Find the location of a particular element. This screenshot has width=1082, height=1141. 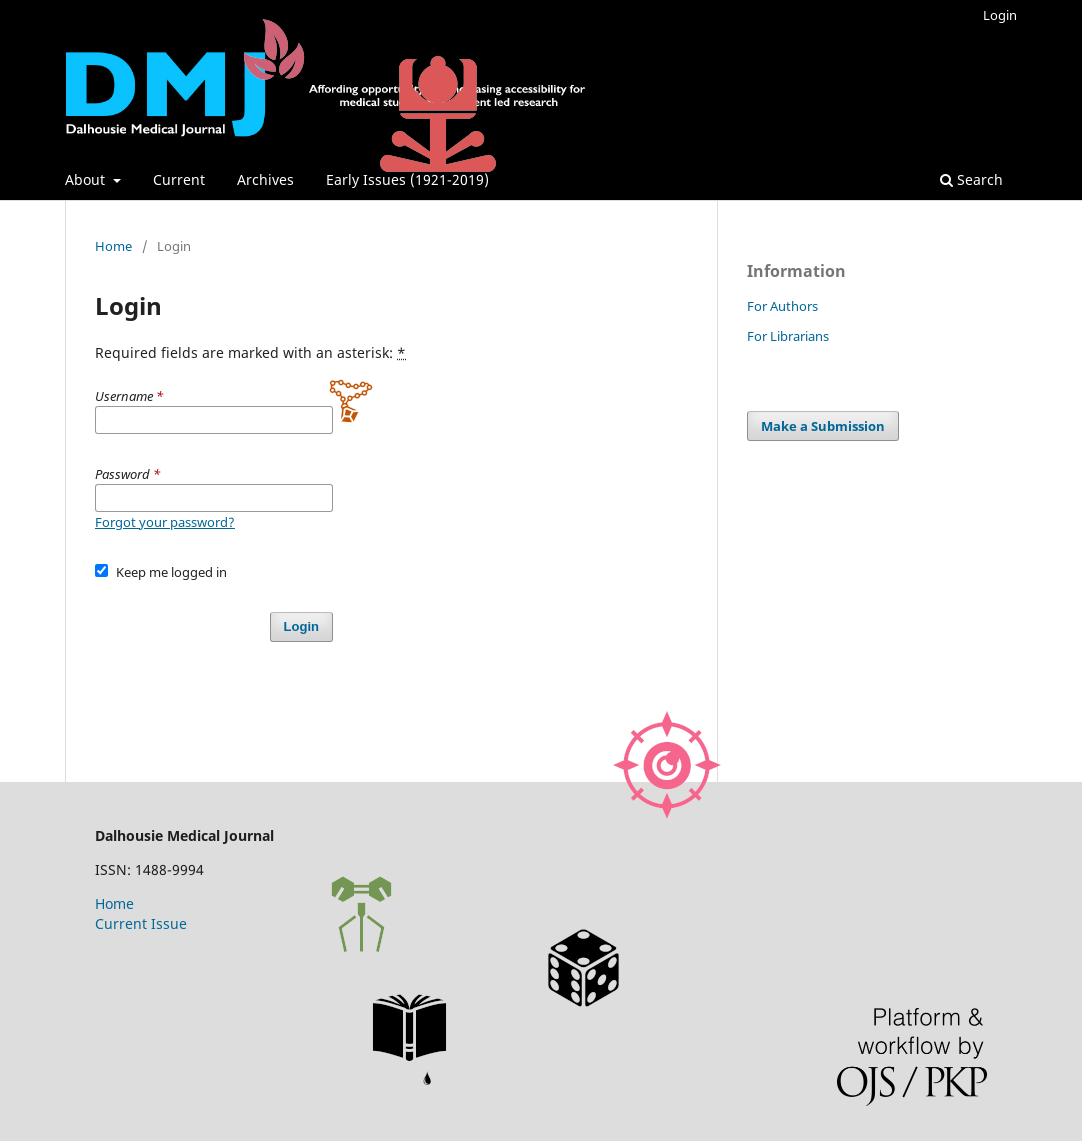

activate precision aiming or sniper mode is located at coordinates (666, 766).